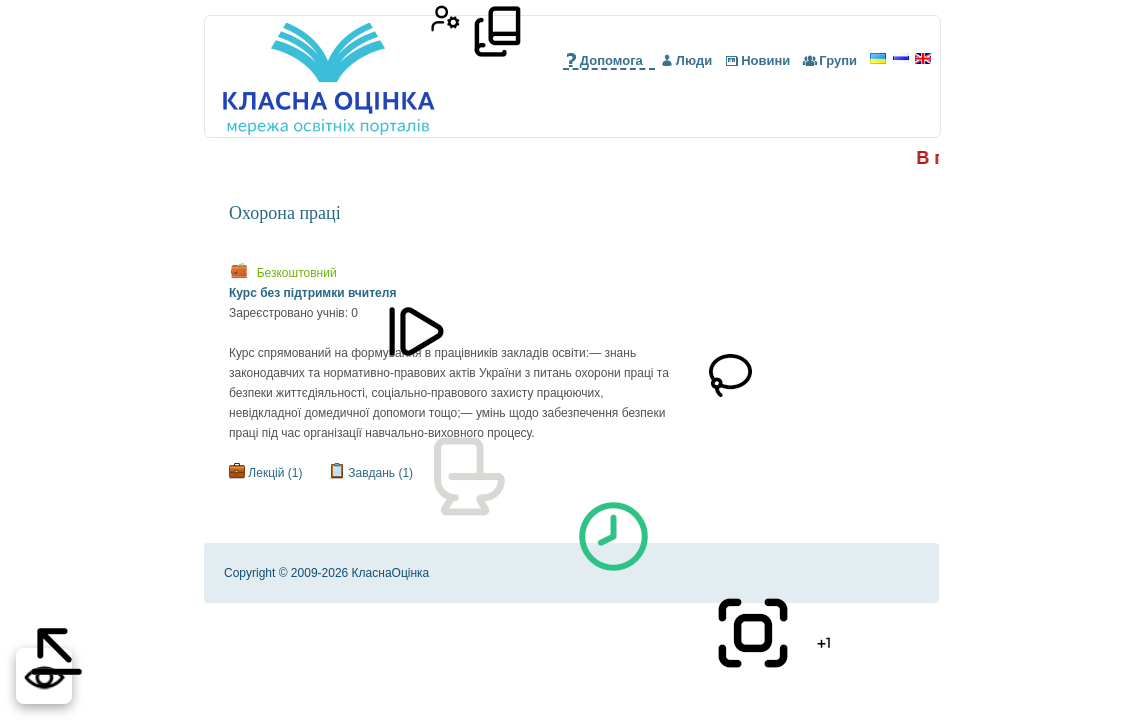 The width and height of the screenshot is (1138, 720). What do you see at coordinates (54, 651) in the screenshot?
I see `navigate to the top-left or beginning of content` at bounding box center [54, 651].